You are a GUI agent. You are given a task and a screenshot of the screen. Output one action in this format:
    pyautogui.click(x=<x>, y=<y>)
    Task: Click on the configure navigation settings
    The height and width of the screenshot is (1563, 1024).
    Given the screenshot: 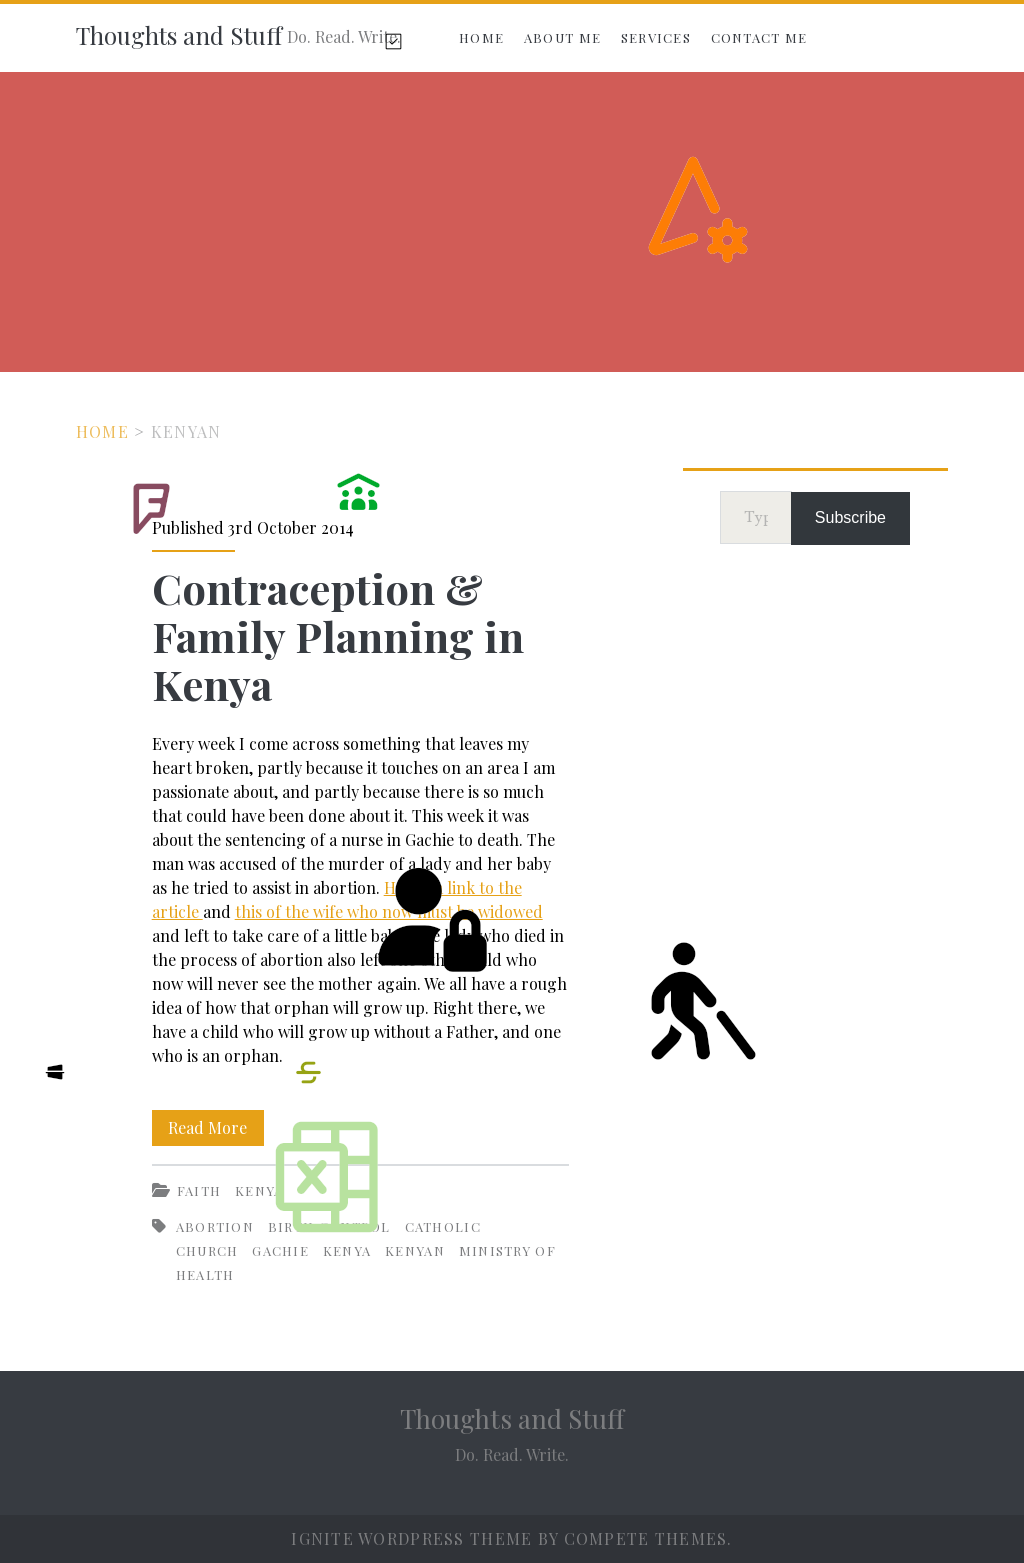 What is the action you would take?
    pyautogui.click(x=693, y=206)
    